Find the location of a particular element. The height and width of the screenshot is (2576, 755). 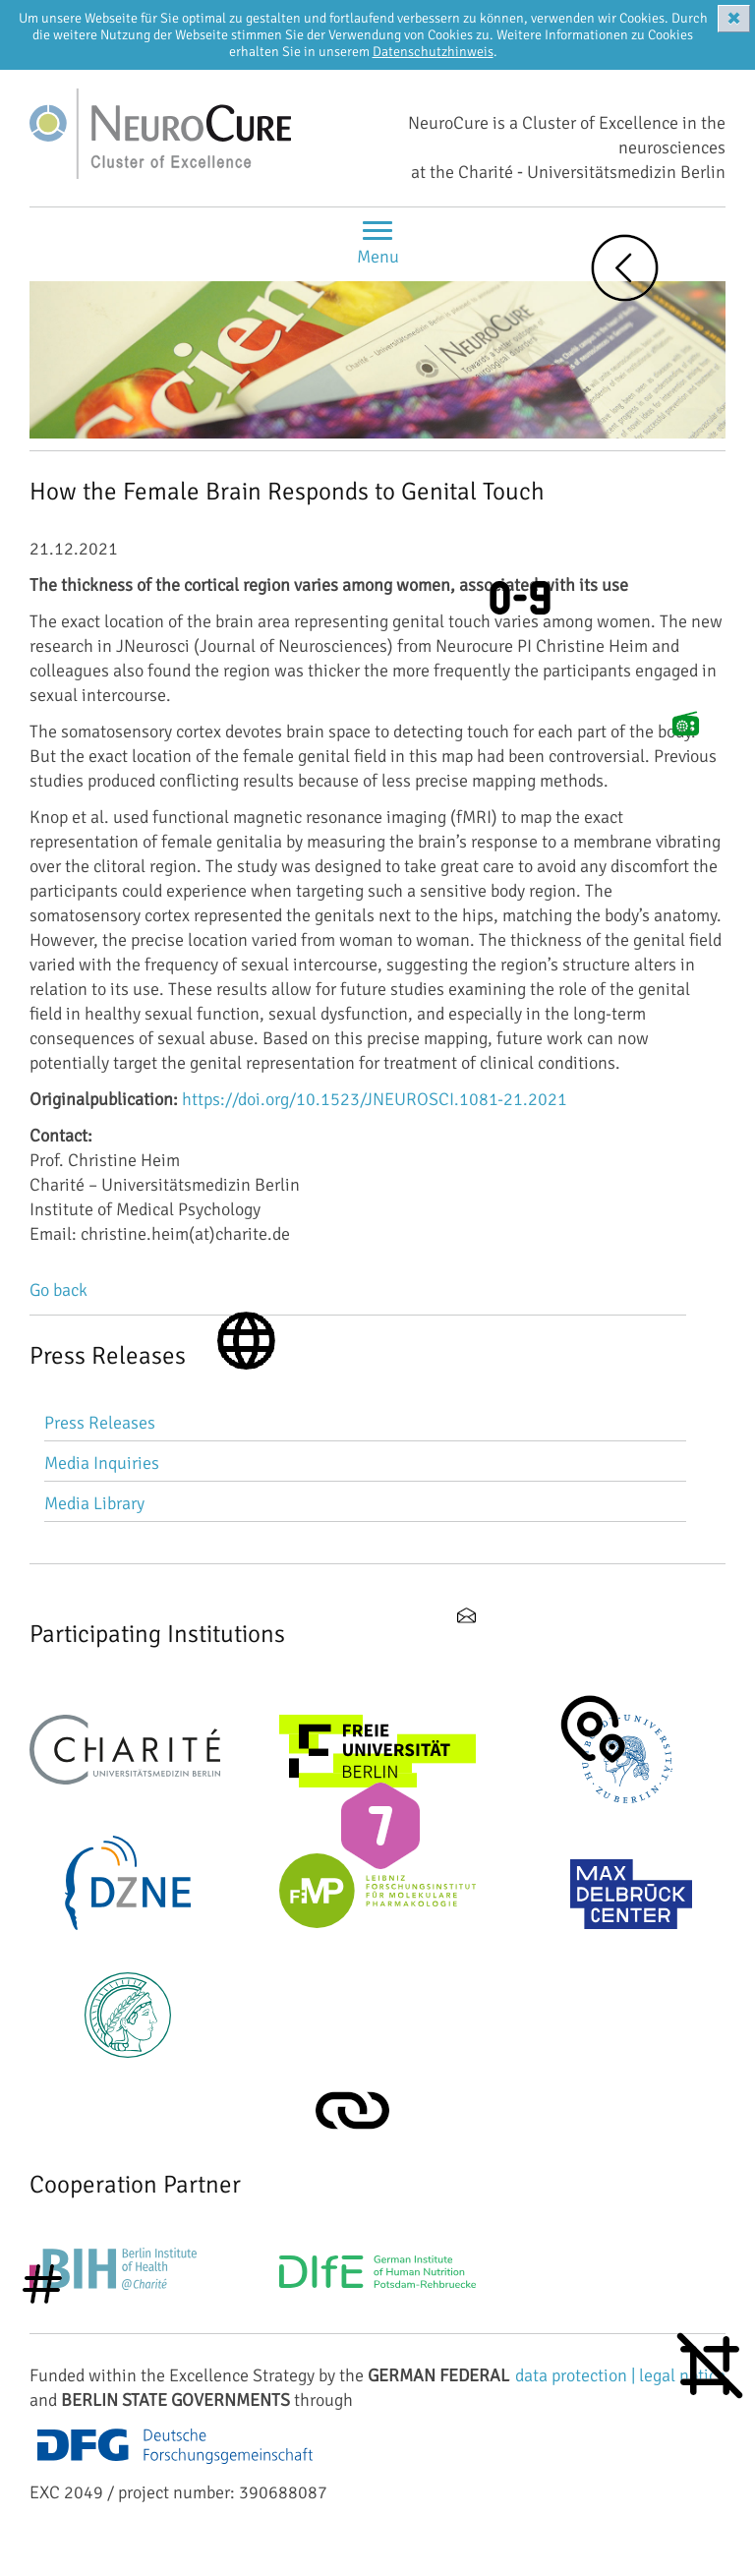

go back to the previous screen is located at coordinates (624, 267).